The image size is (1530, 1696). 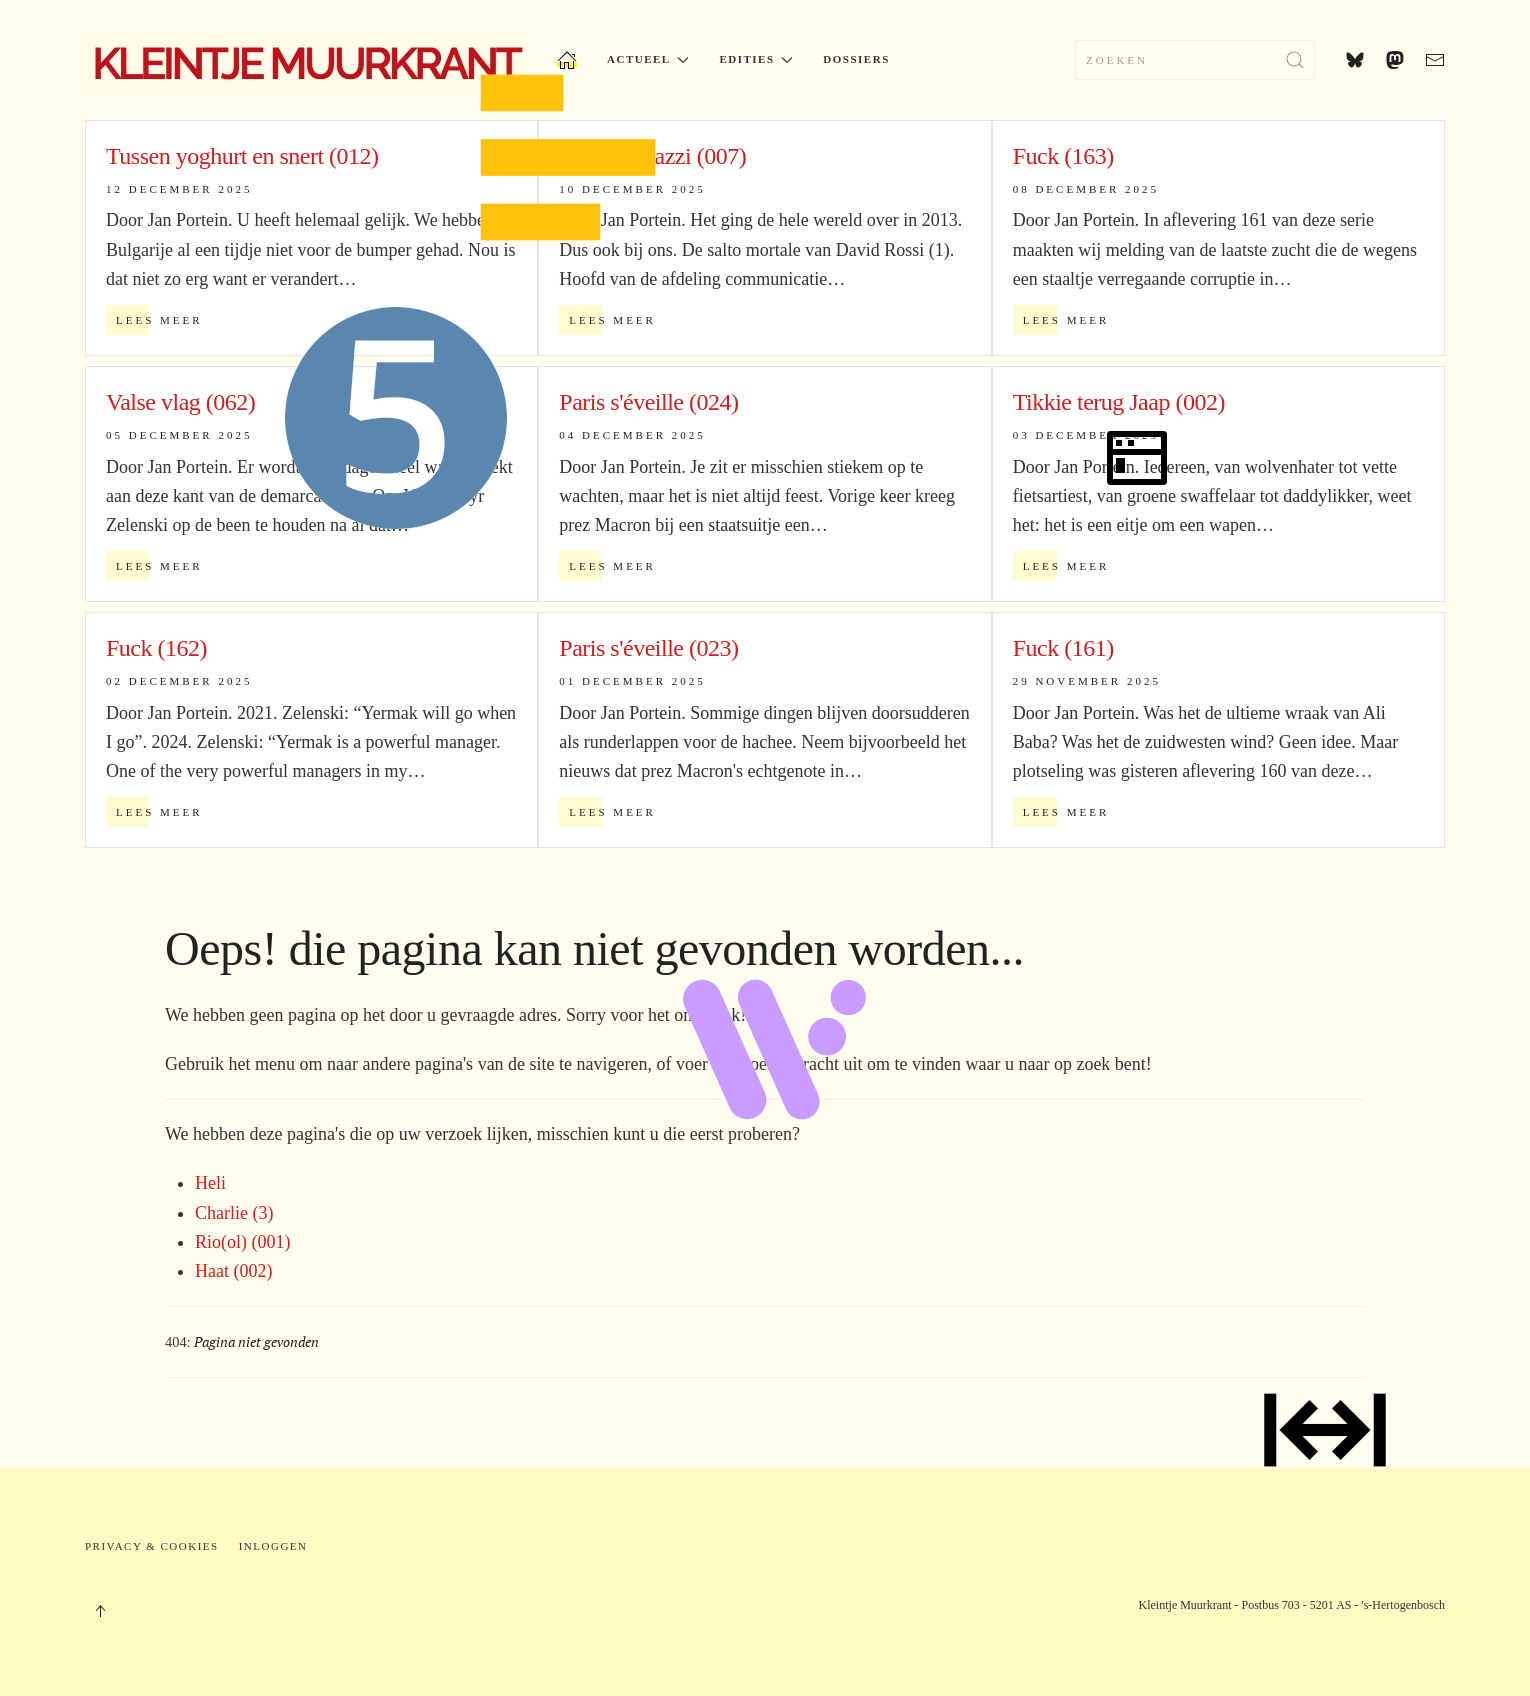 I want to click on JUnit 5 testing framework logo, so click(x=396, y=418).